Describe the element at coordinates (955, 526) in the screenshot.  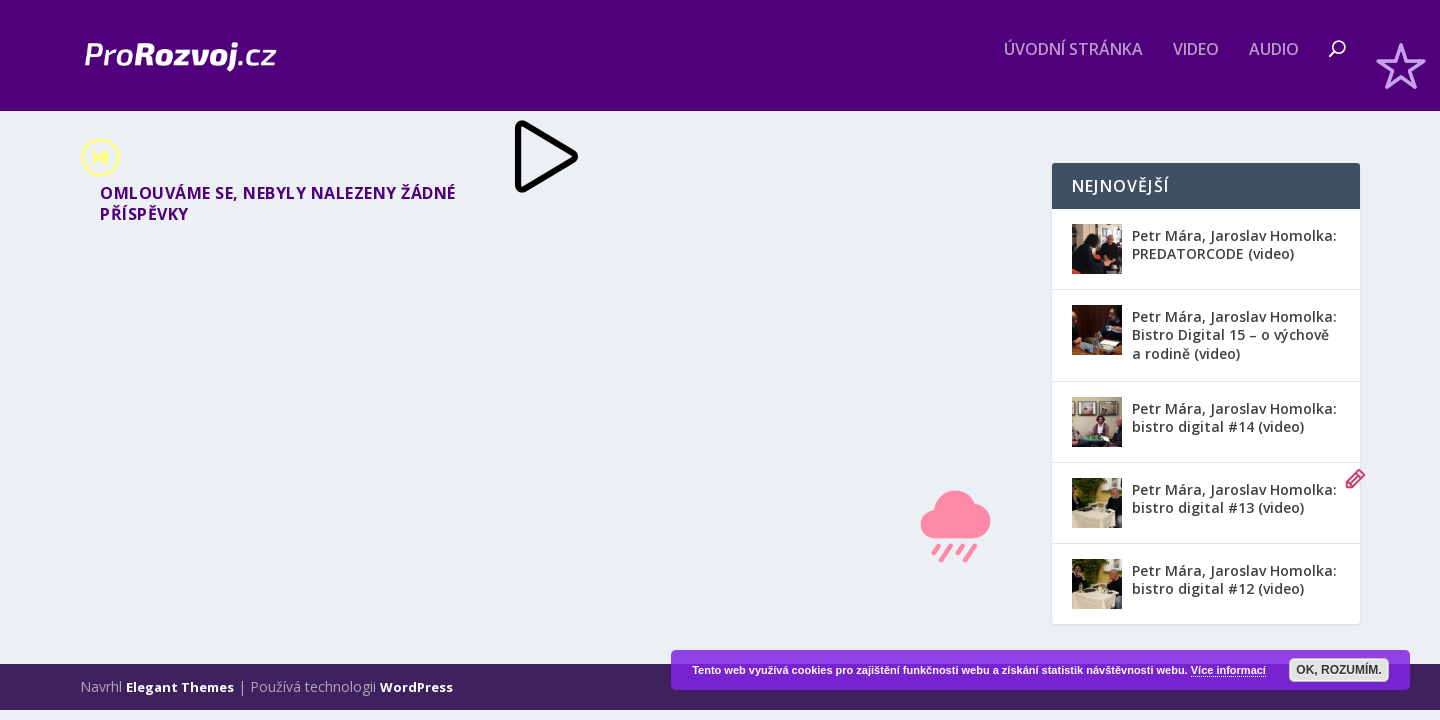
I see `indicates rainy weather conditions` at that location.